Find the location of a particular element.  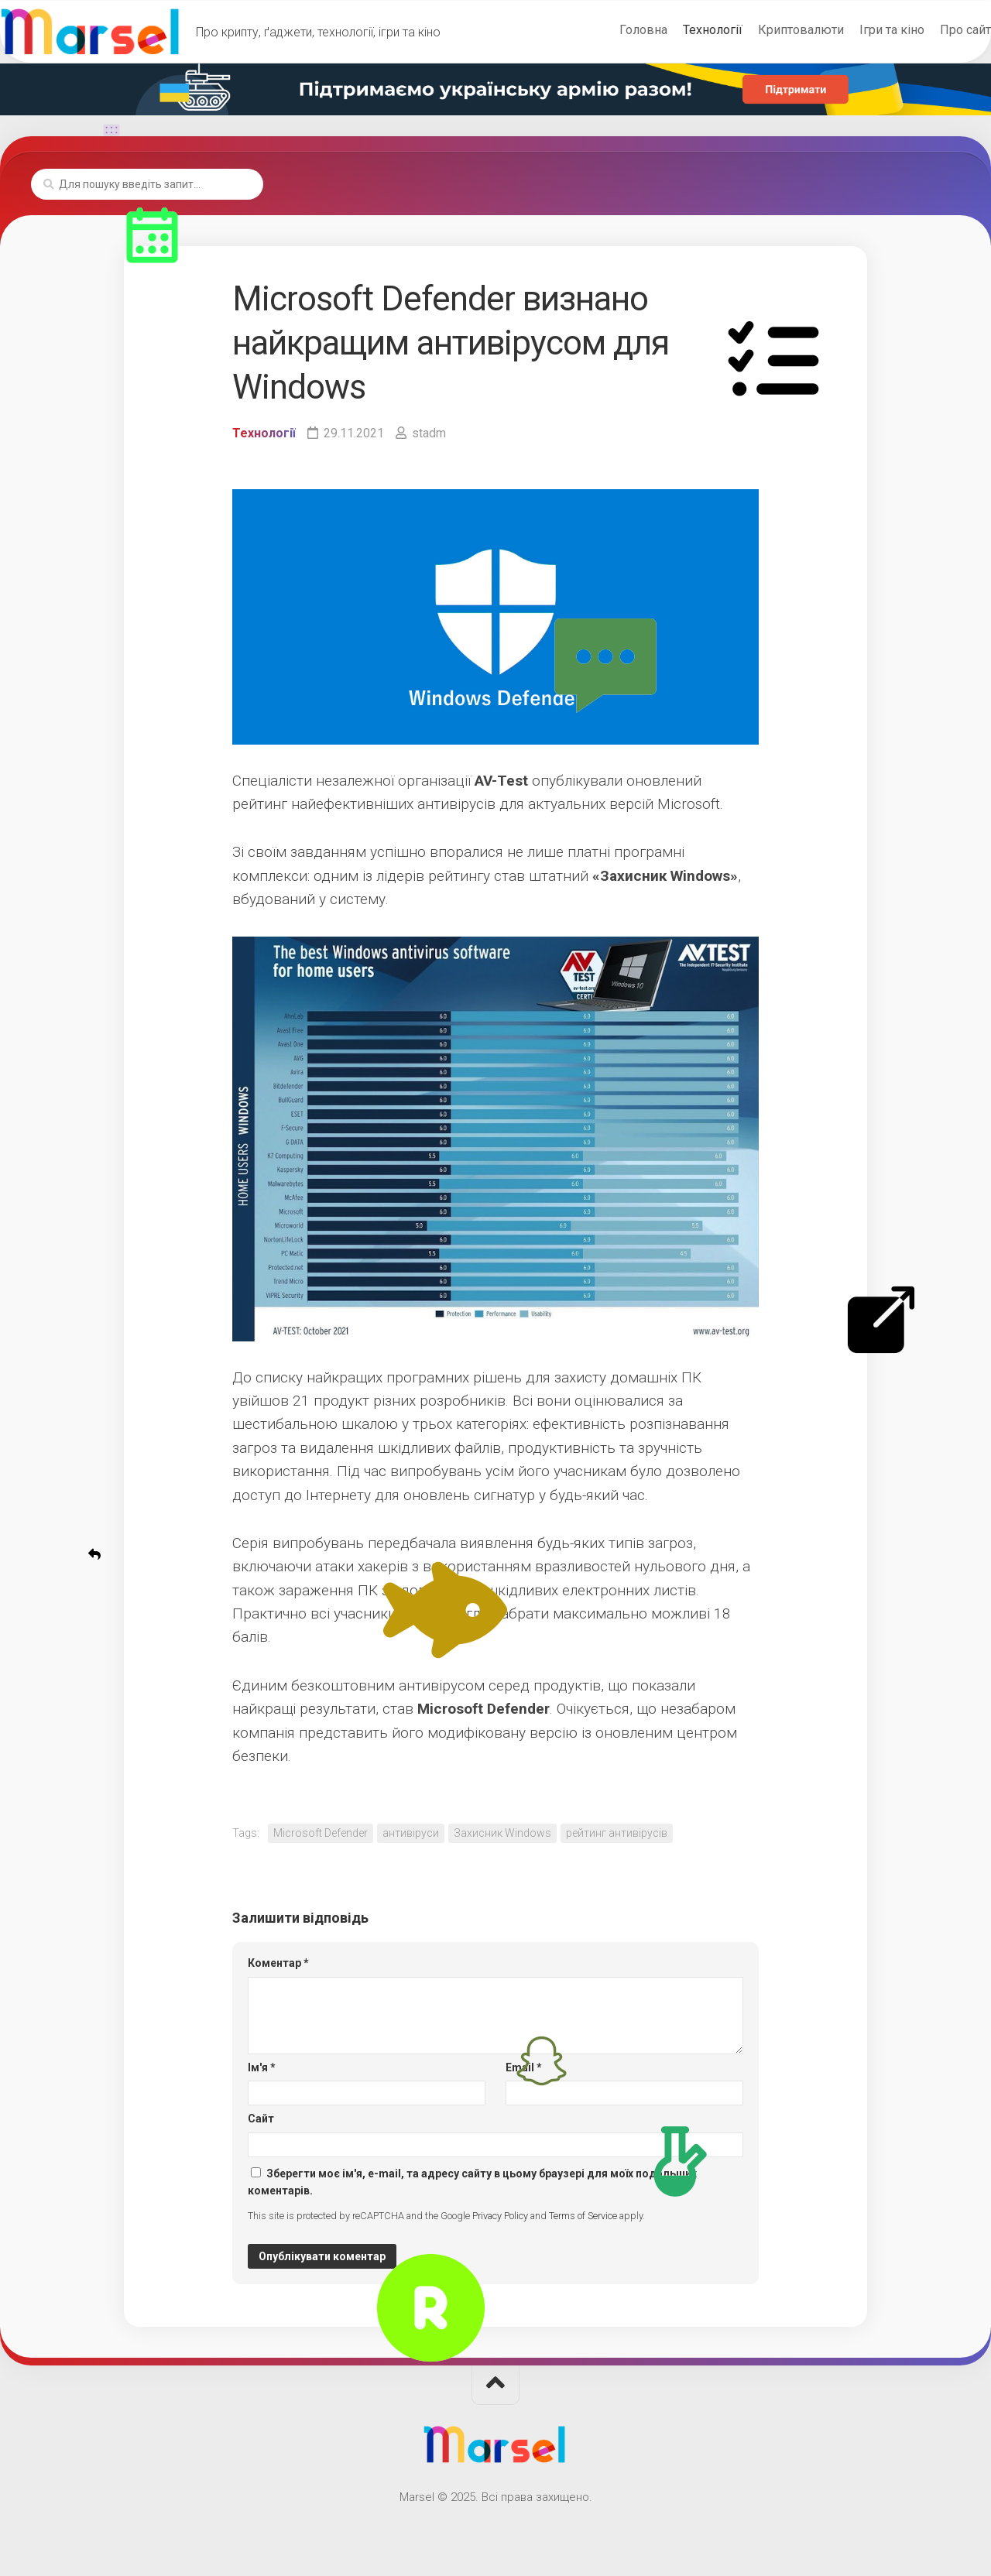

access smoking or cannabis-related content is located at coordinates (678, 2161).